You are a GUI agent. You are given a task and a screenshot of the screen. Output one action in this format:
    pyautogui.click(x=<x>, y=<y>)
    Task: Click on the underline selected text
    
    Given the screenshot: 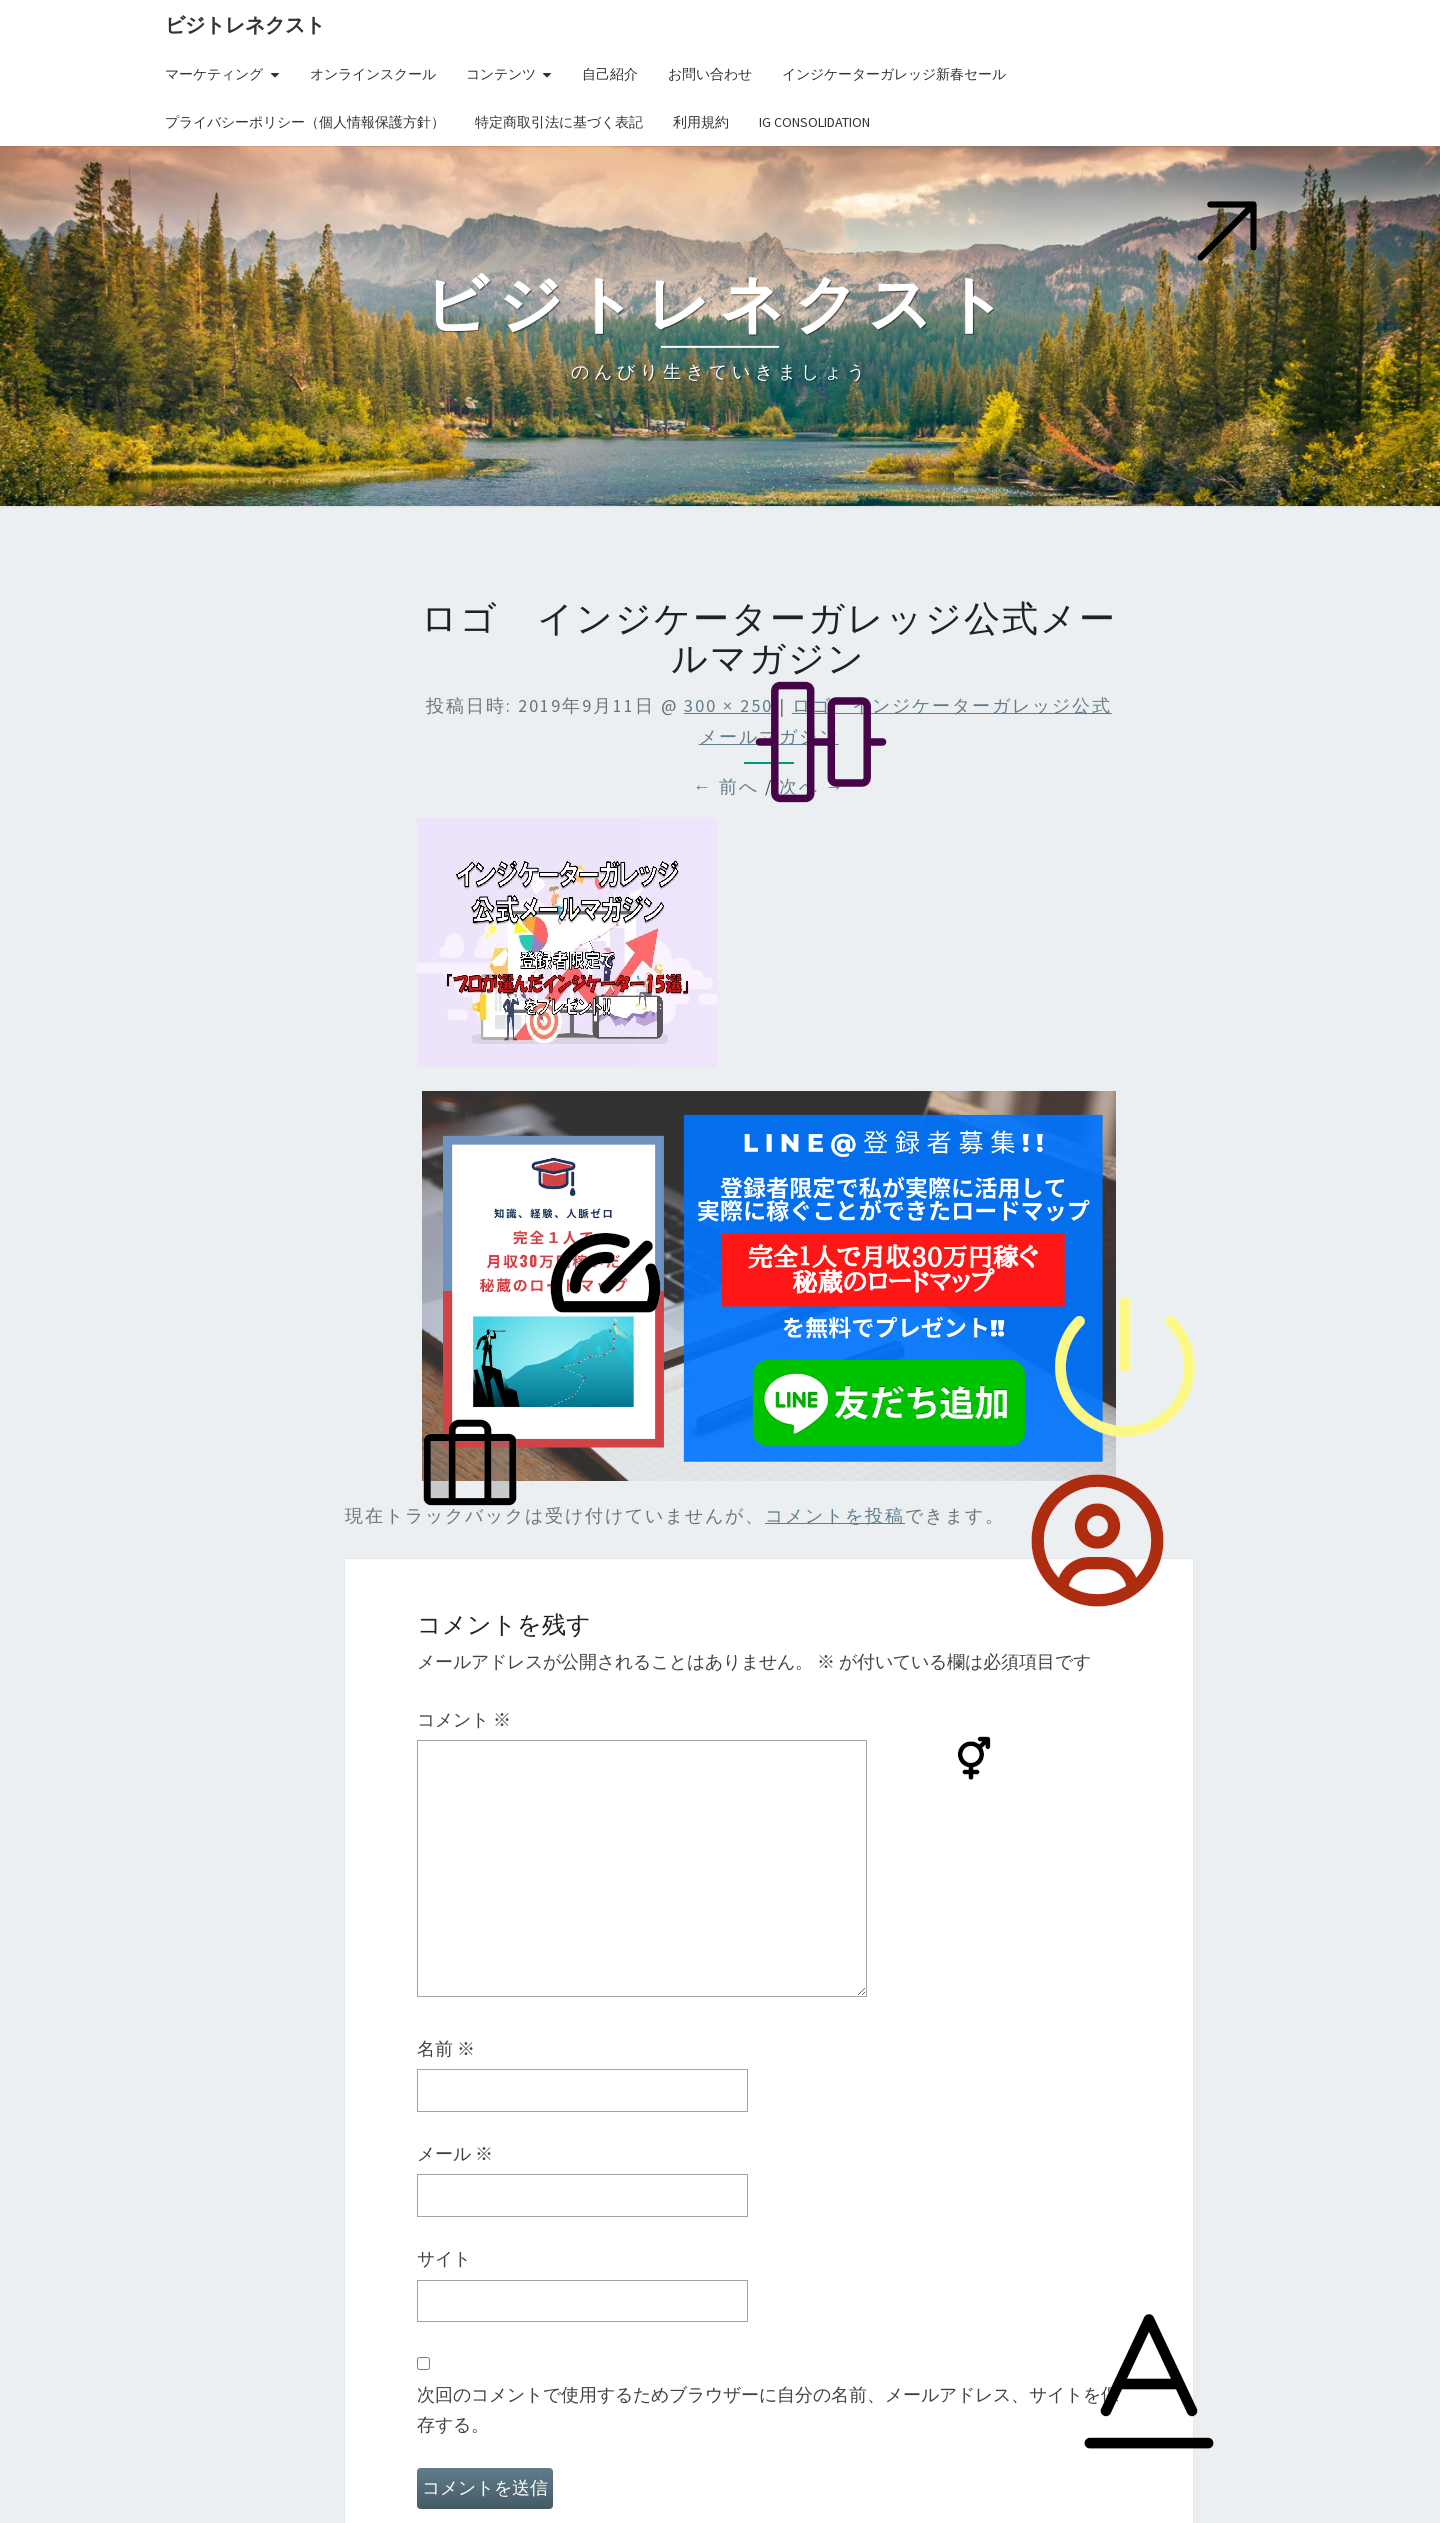 What is the action you would take?
    pyautogui.click(x=1149, y=2384)
    